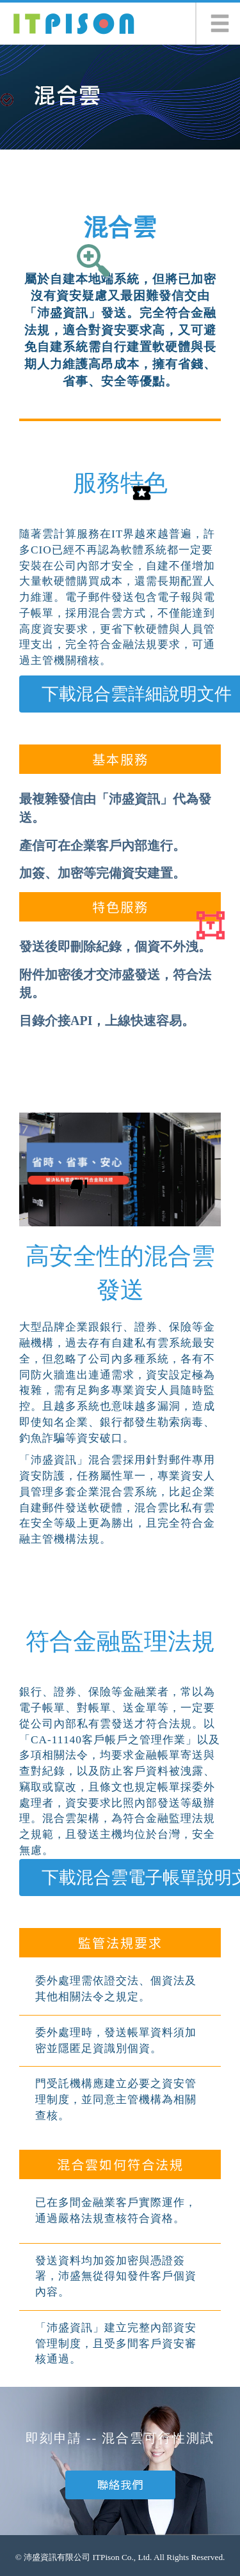  Describe the element at coordinates (79, 1188) in the screenshot. I see `dislike or downvote content` at that location.